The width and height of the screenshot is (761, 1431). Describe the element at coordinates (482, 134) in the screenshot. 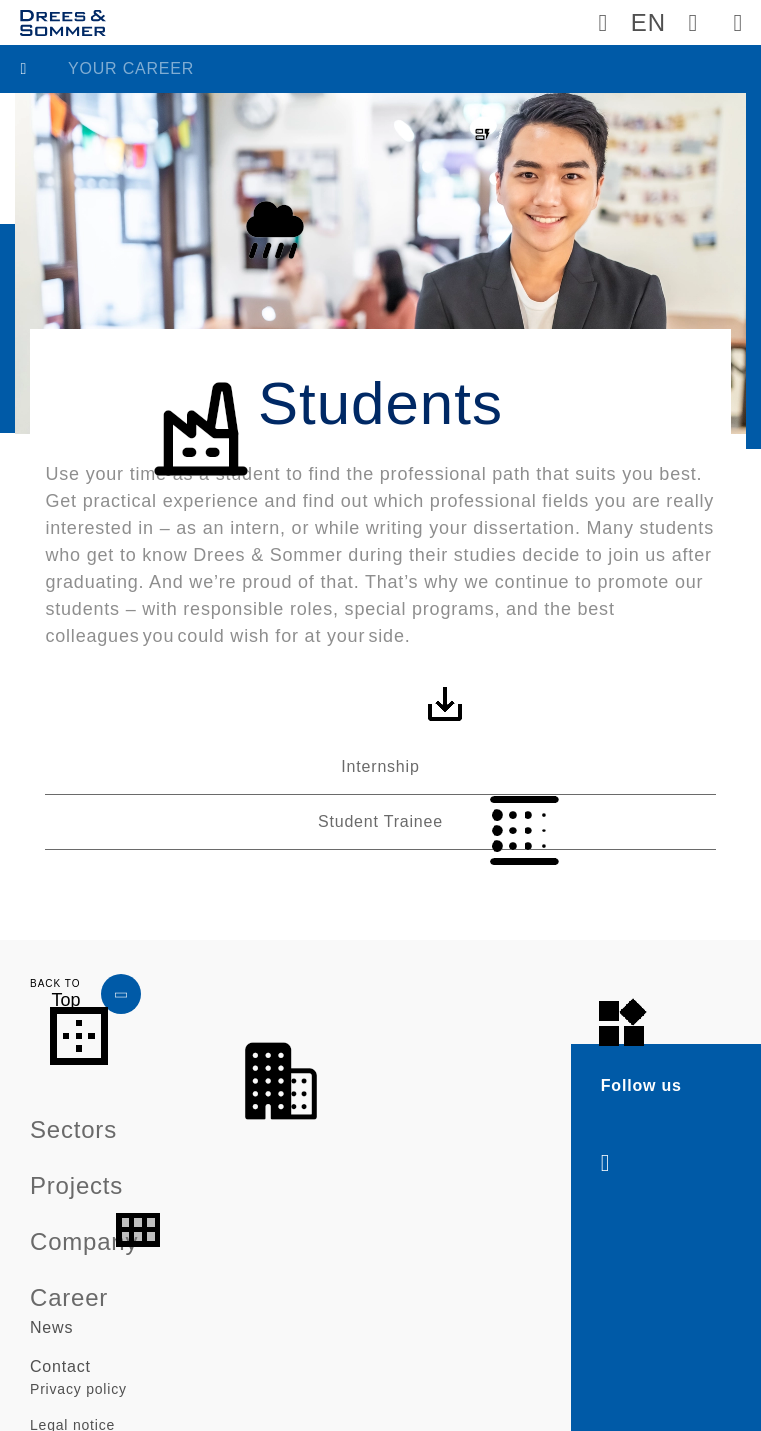

I see `access dynamic or auto-generated forms` at that location.